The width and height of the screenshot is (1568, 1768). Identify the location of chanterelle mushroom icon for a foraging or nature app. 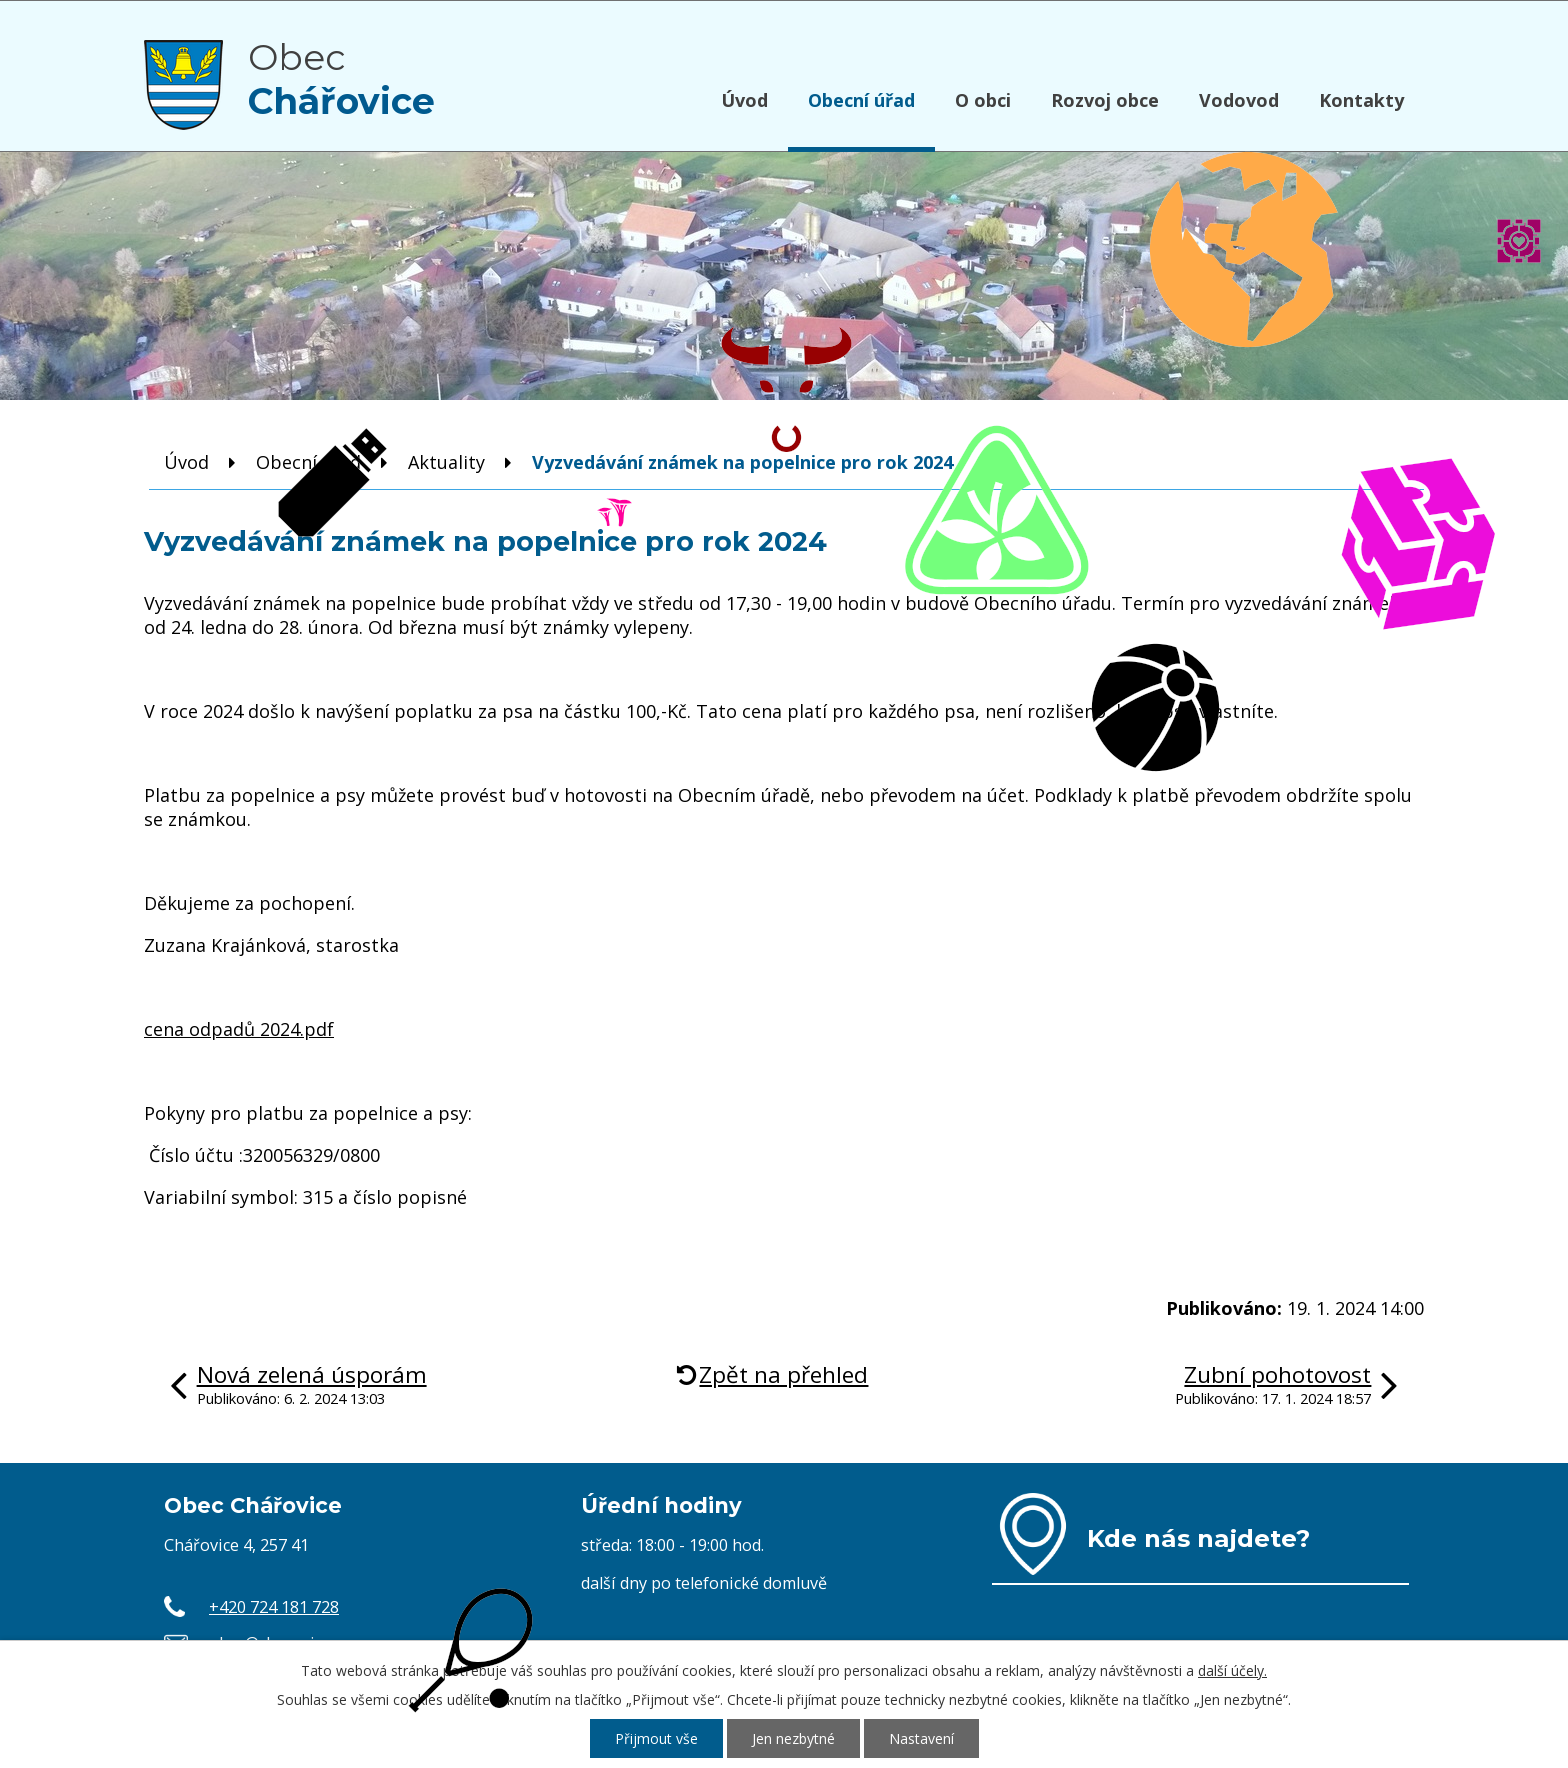
(614, 512).